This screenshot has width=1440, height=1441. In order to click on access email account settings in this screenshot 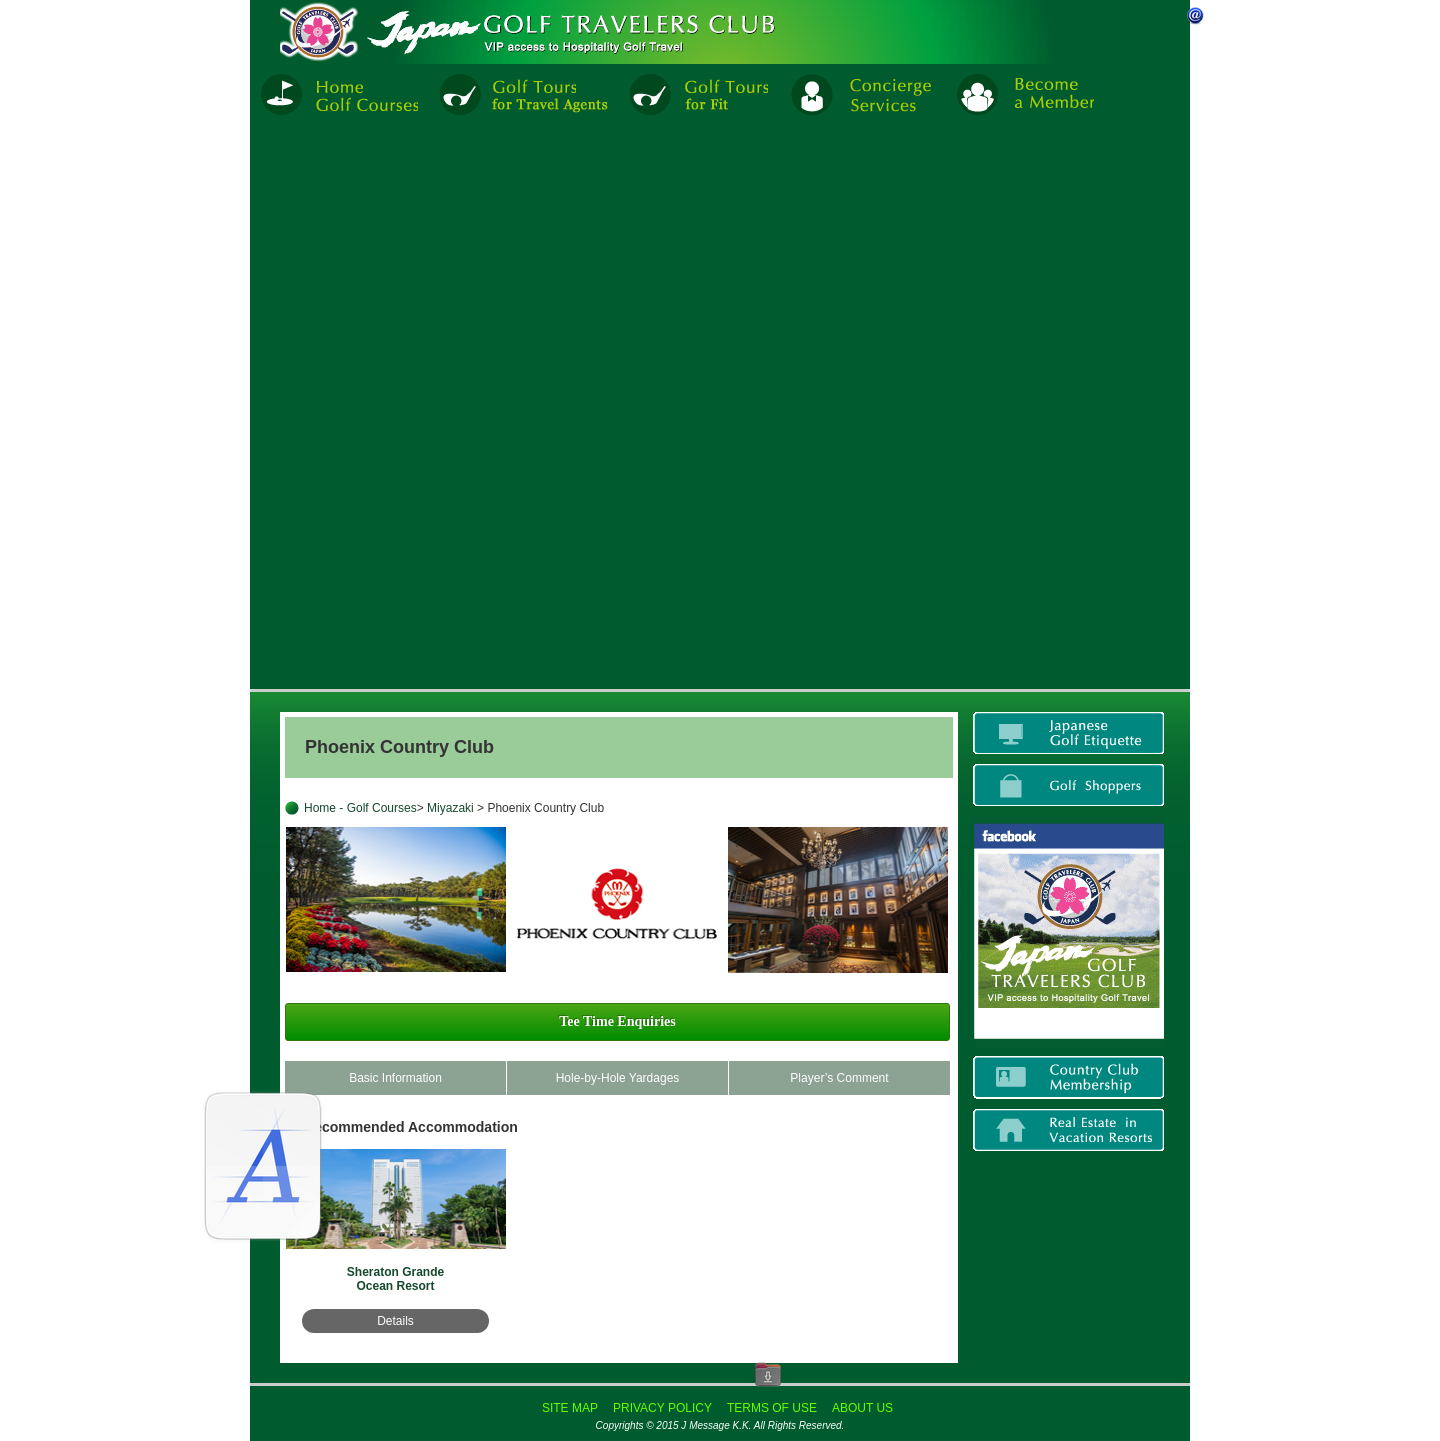, I will do `click(1195, 15)`.